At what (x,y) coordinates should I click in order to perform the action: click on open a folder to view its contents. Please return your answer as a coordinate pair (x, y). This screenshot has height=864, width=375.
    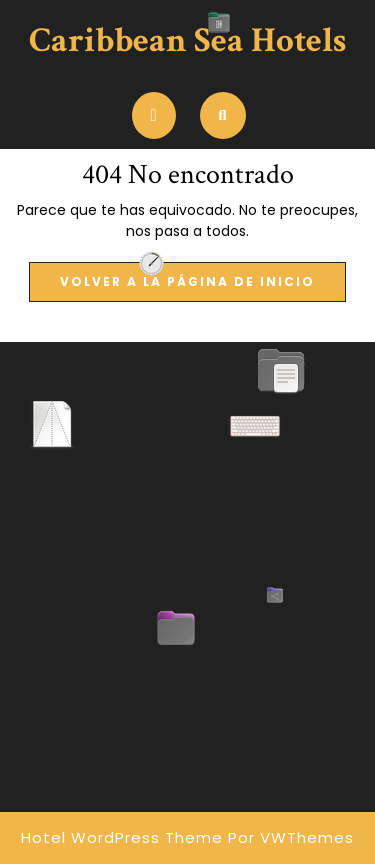
    Looking at the image, I should click on (176, 628).